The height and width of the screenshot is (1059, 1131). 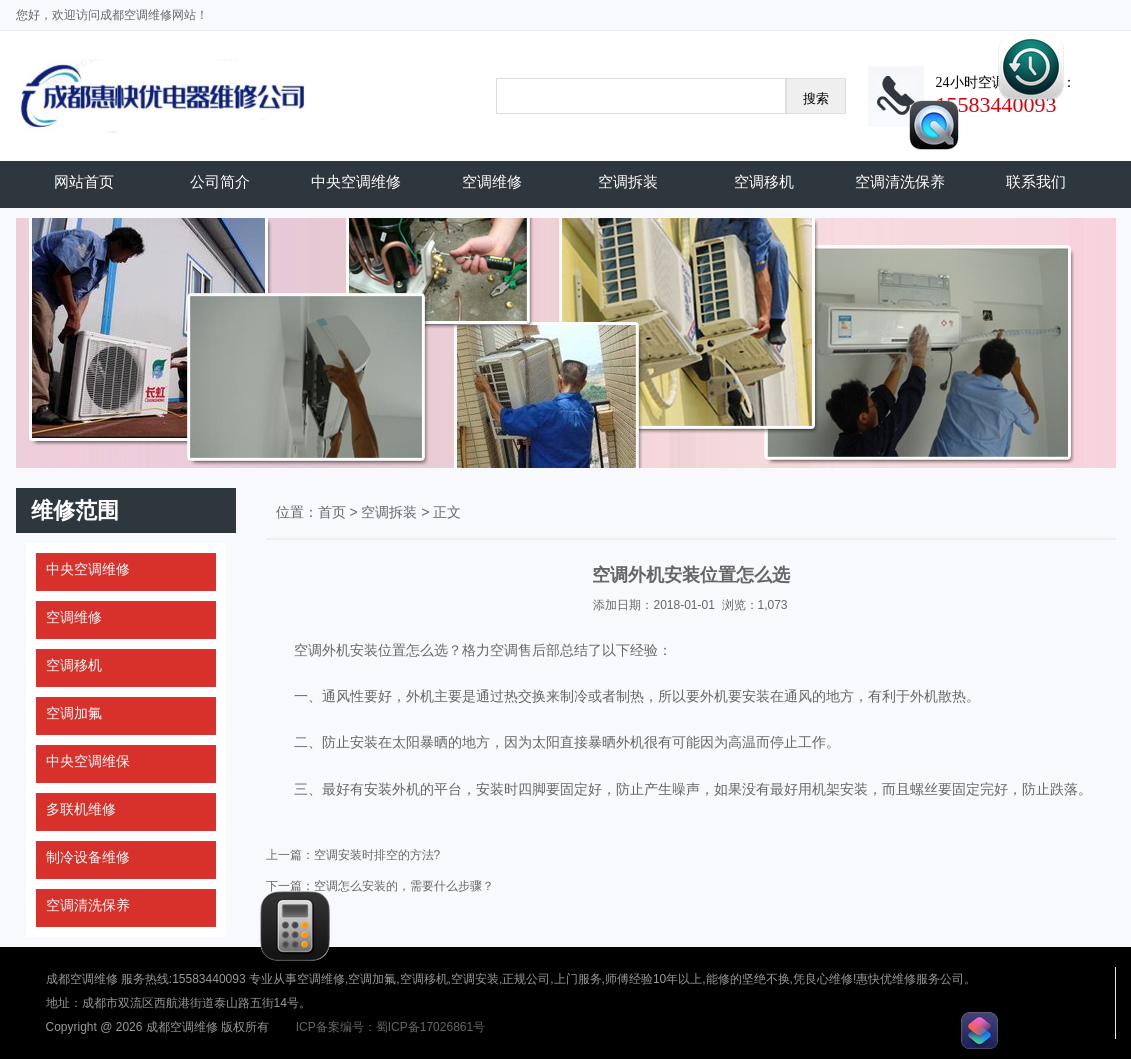 What do you see at coordinates (1031, 67) in the screenshot?
I see `open Time Machine backup utility` at bounding box center [1031, 67].